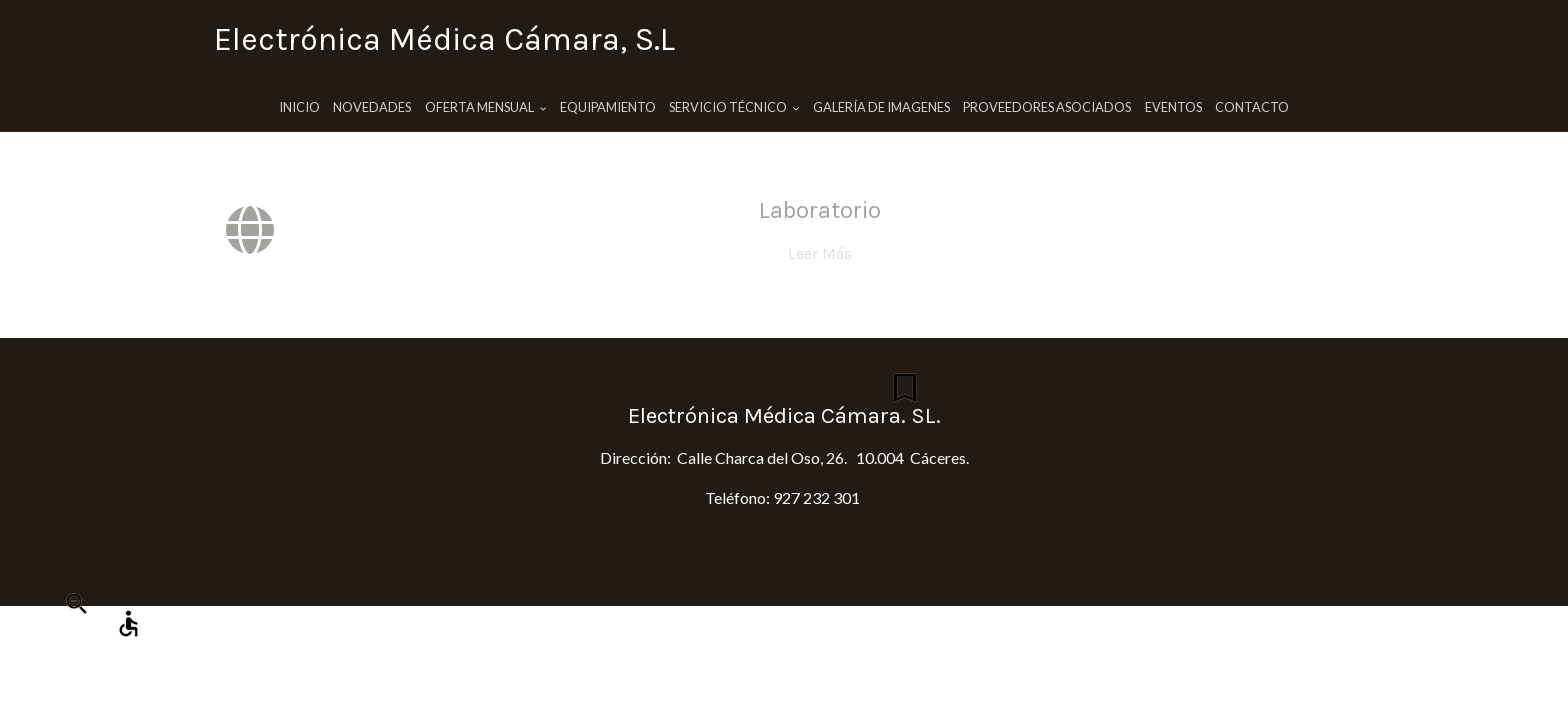 The image size is (1568, 720). I want to click on indicates wheelchair accessibility, so click(128, 623).